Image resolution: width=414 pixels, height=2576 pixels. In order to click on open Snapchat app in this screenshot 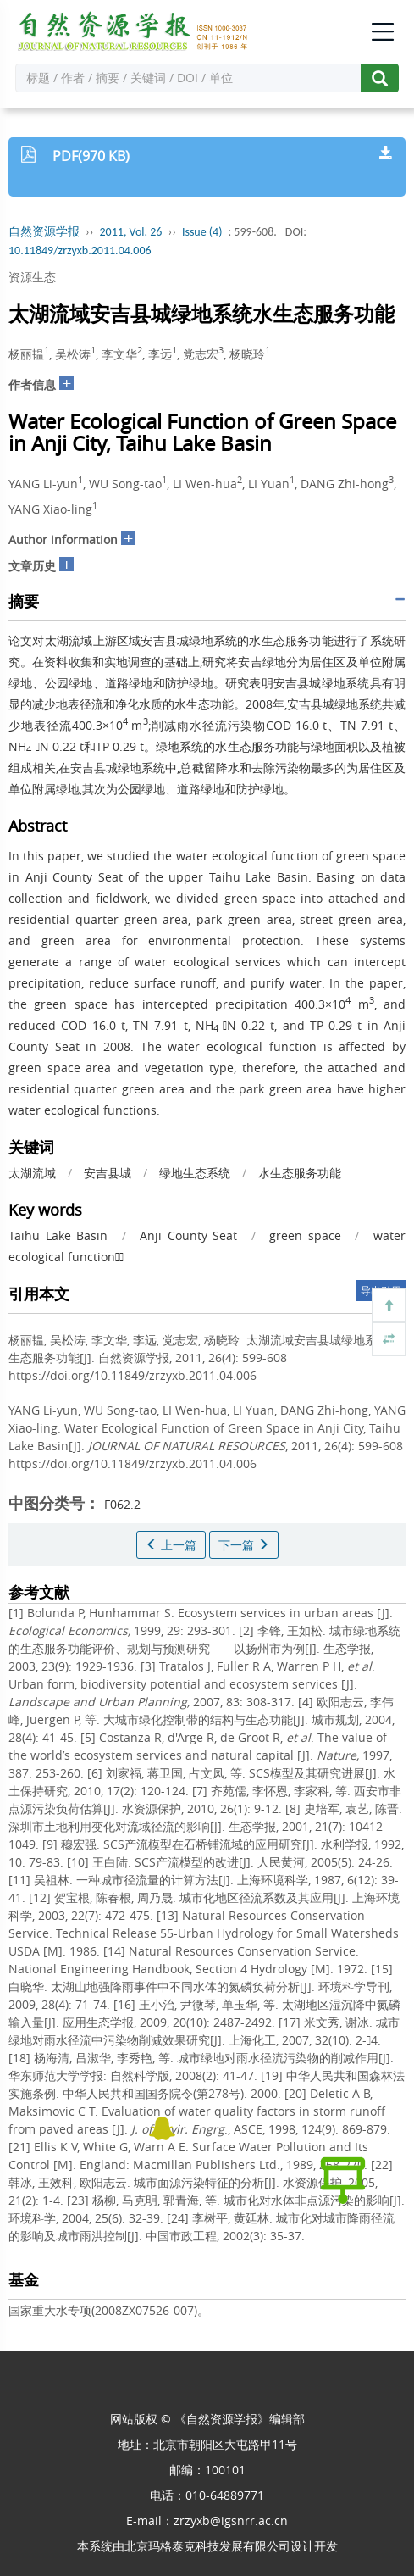, I will do `click(162, 2128)`.